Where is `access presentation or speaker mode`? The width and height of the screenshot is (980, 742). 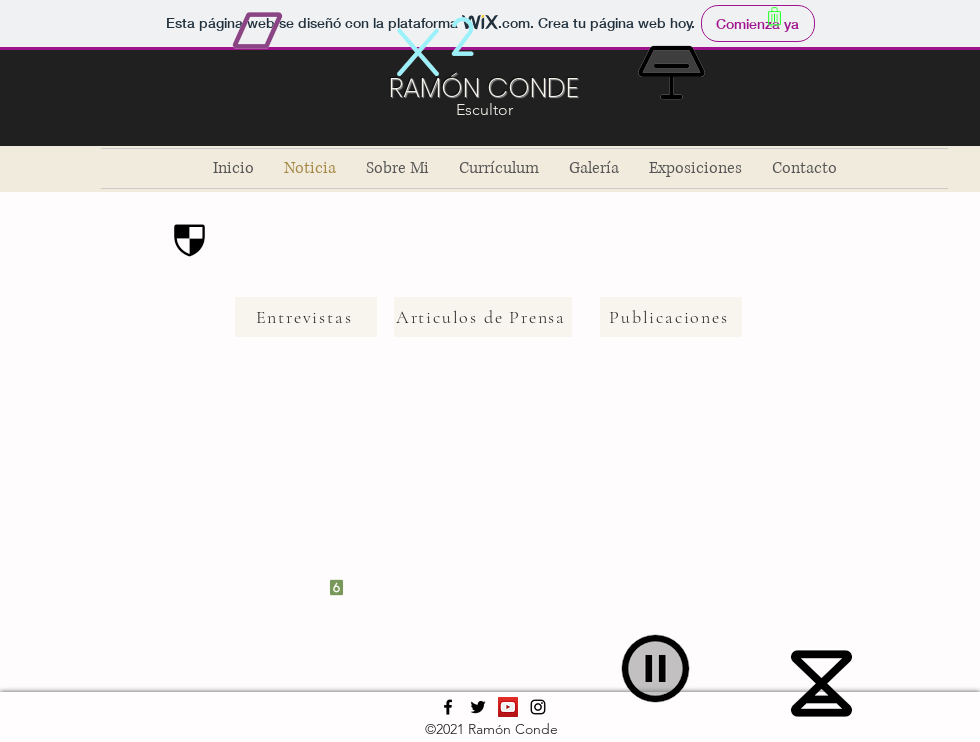
access presentation or speaker mode is located at coordinates (671, 72).